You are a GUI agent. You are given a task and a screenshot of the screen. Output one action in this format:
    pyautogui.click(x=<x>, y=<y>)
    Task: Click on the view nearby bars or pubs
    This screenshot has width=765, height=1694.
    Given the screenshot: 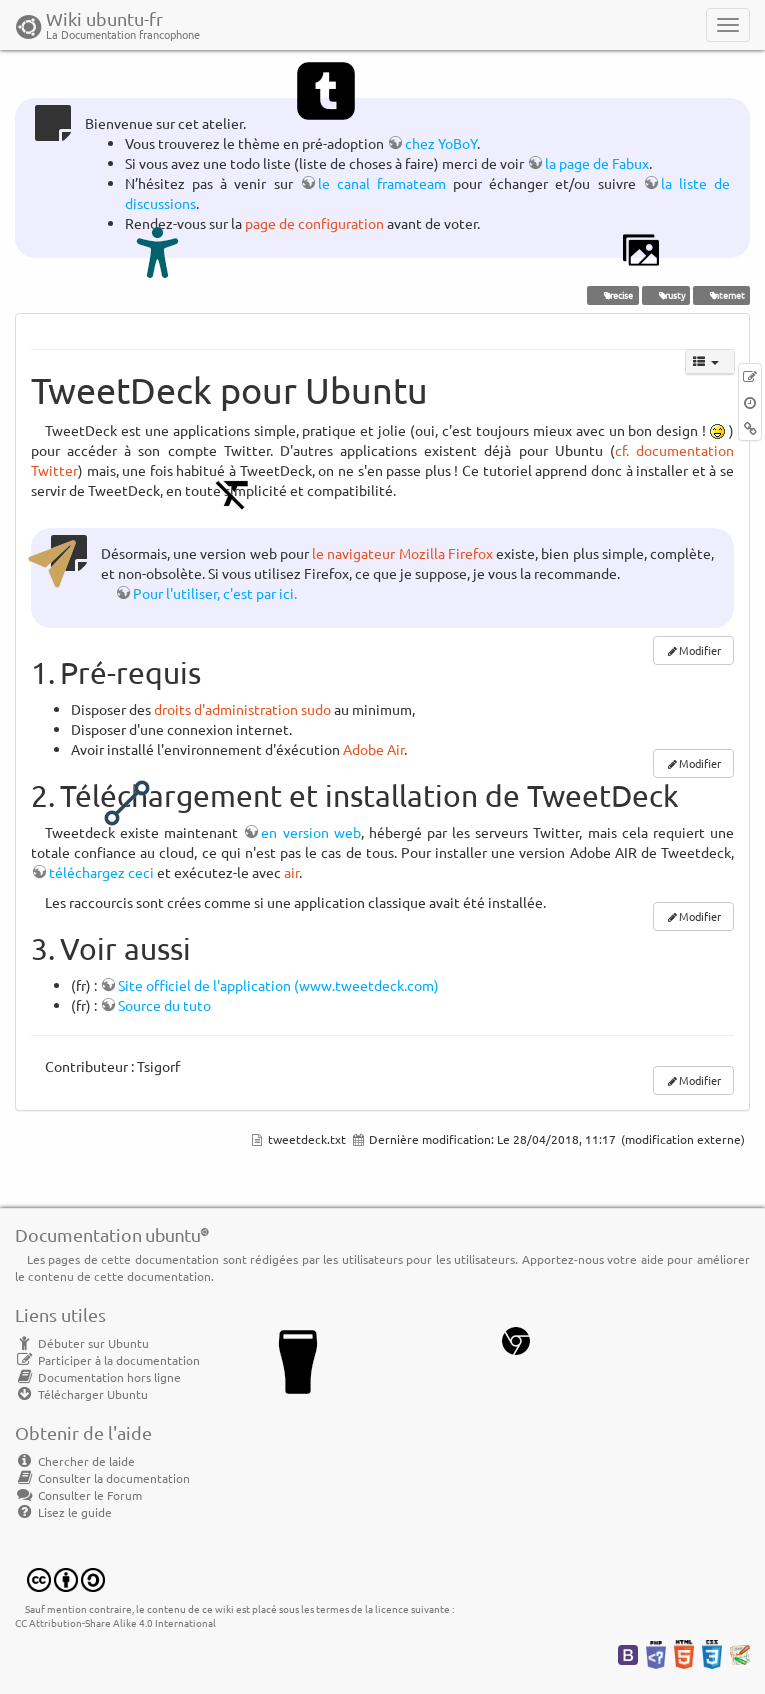 What is the action you would take?
    pyautogui.click(x=298, y=1362)
    